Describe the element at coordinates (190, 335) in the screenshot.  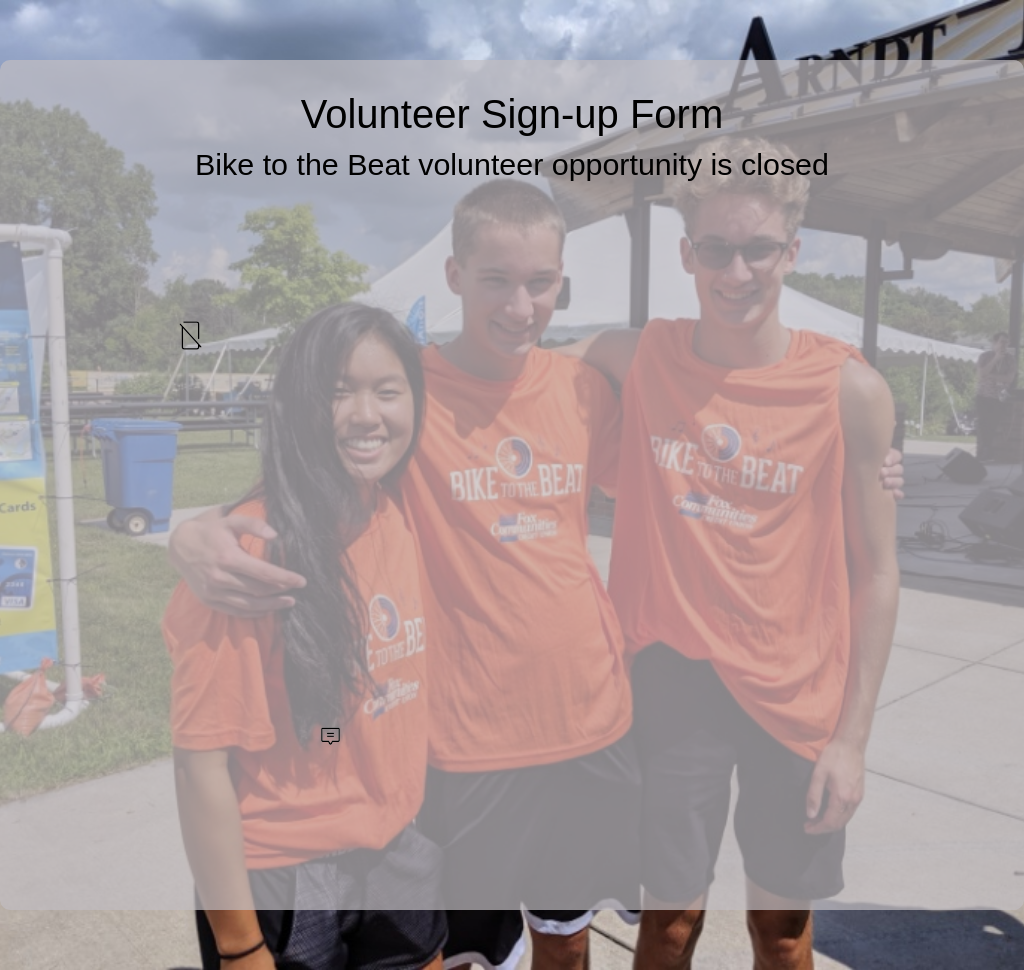
I see `mobile device unavailable or disconnected` at that location.